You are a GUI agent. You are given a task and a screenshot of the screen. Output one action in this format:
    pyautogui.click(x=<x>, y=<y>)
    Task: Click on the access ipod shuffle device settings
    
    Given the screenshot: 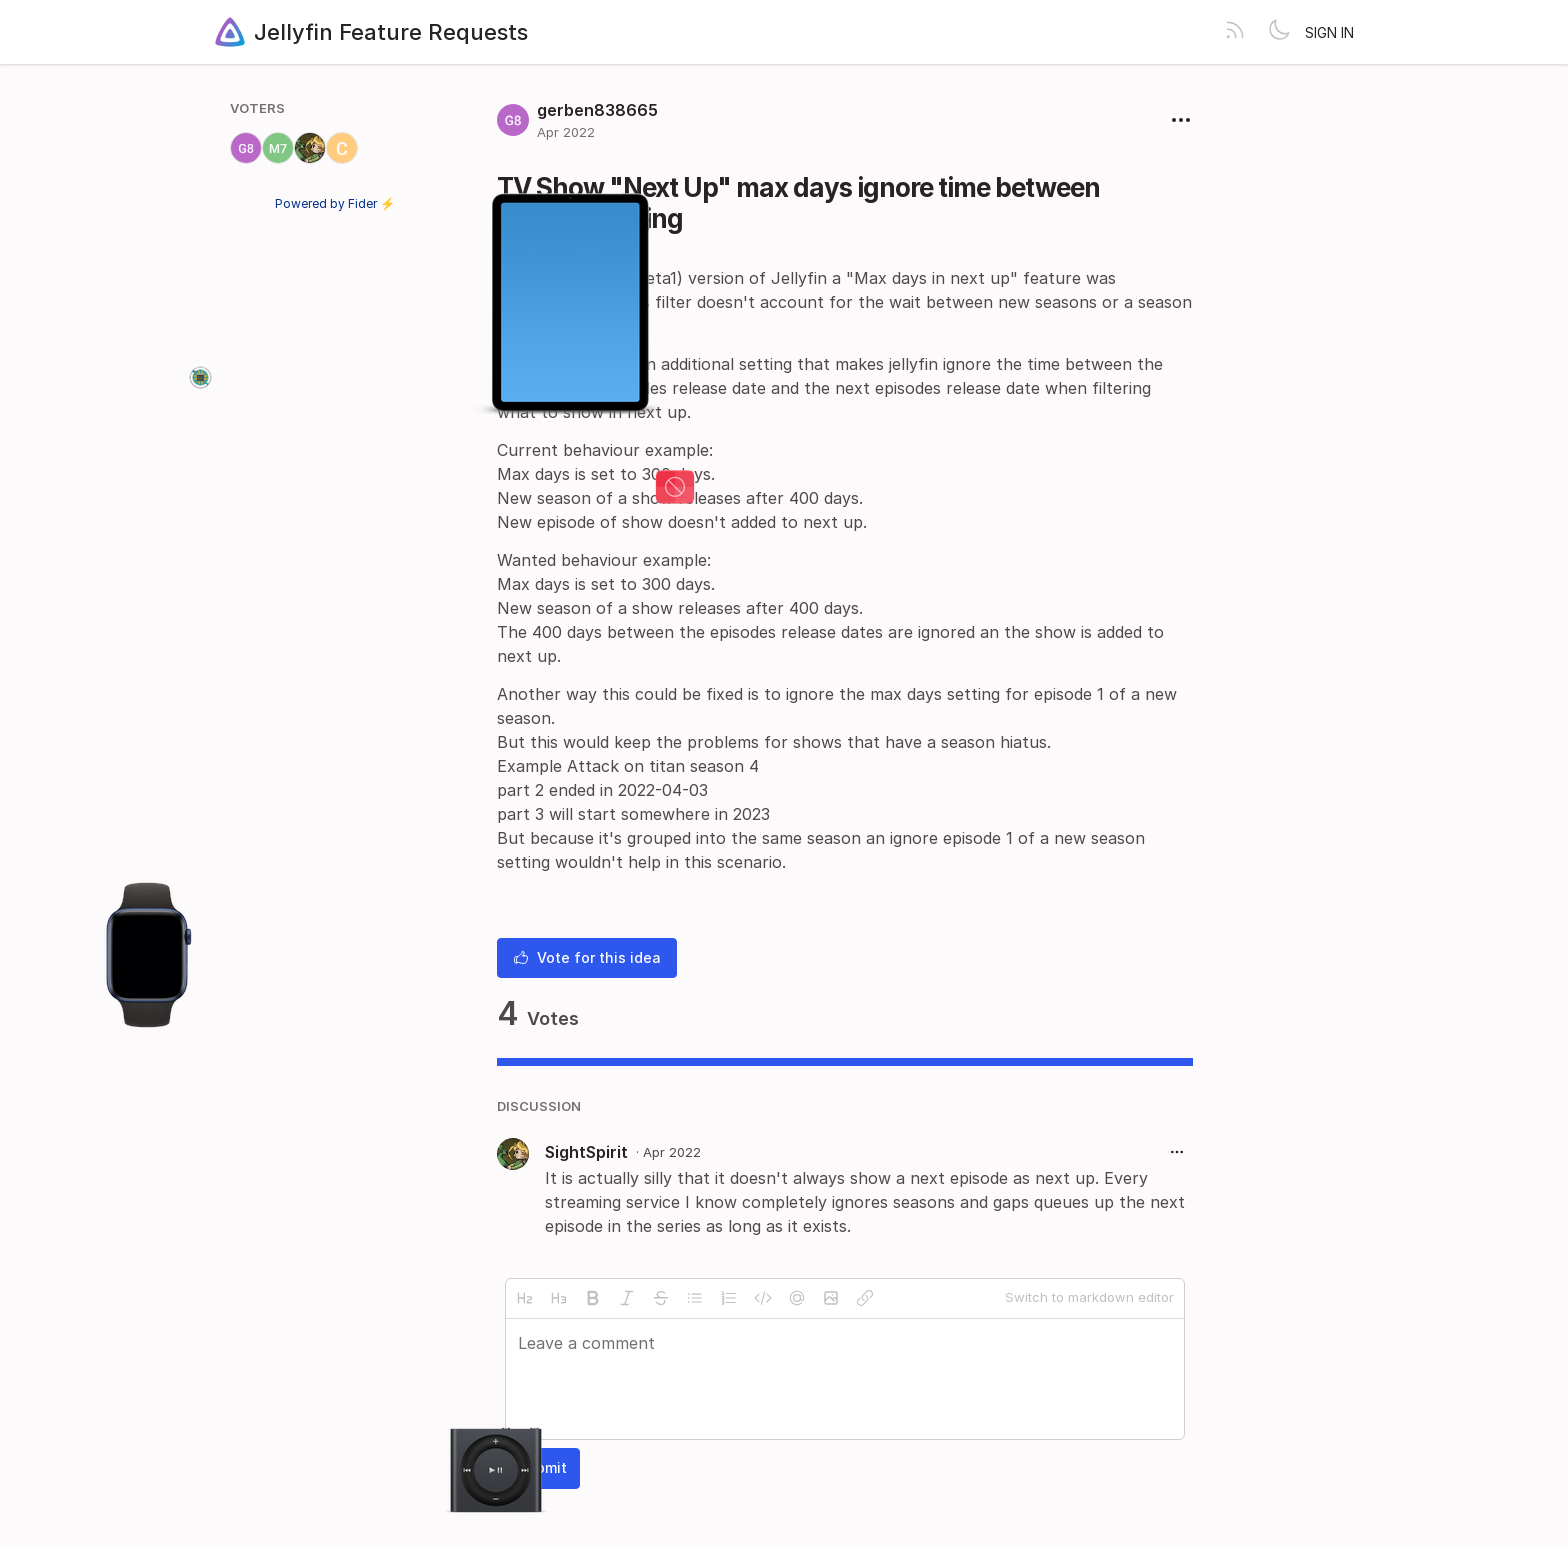 What is the action you would take?
    pyautogui.click(x=496, y=1470)
    